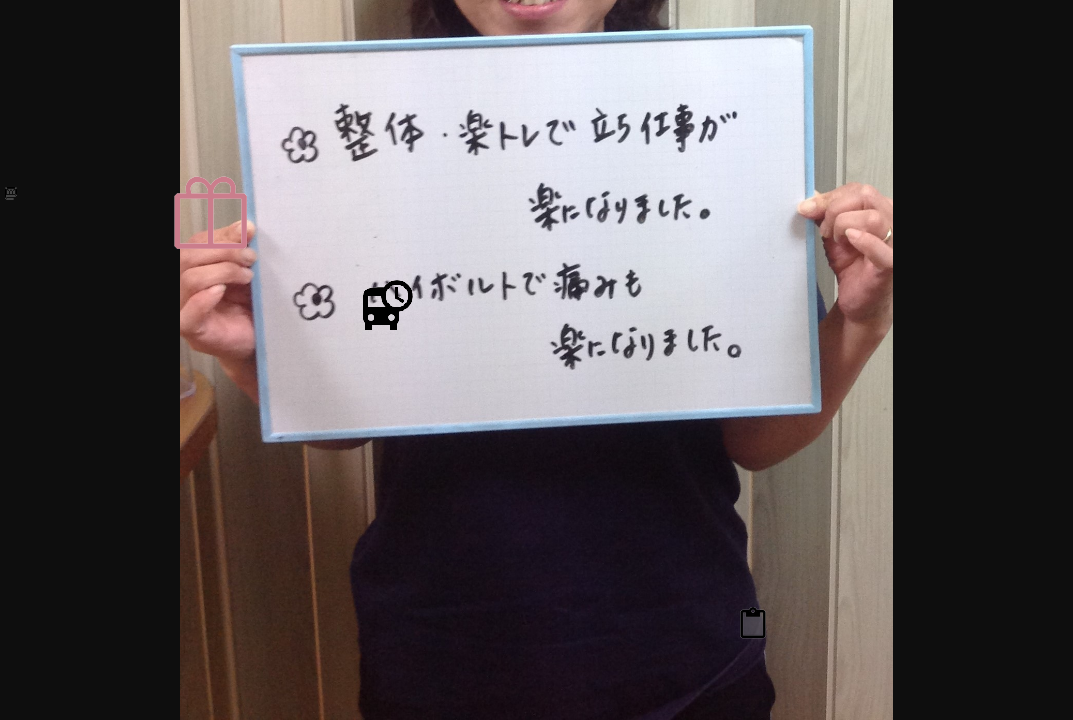  Describe the element at coordinates (213, 215) in the screenshot. I see `access gifts or rewards` at that location.